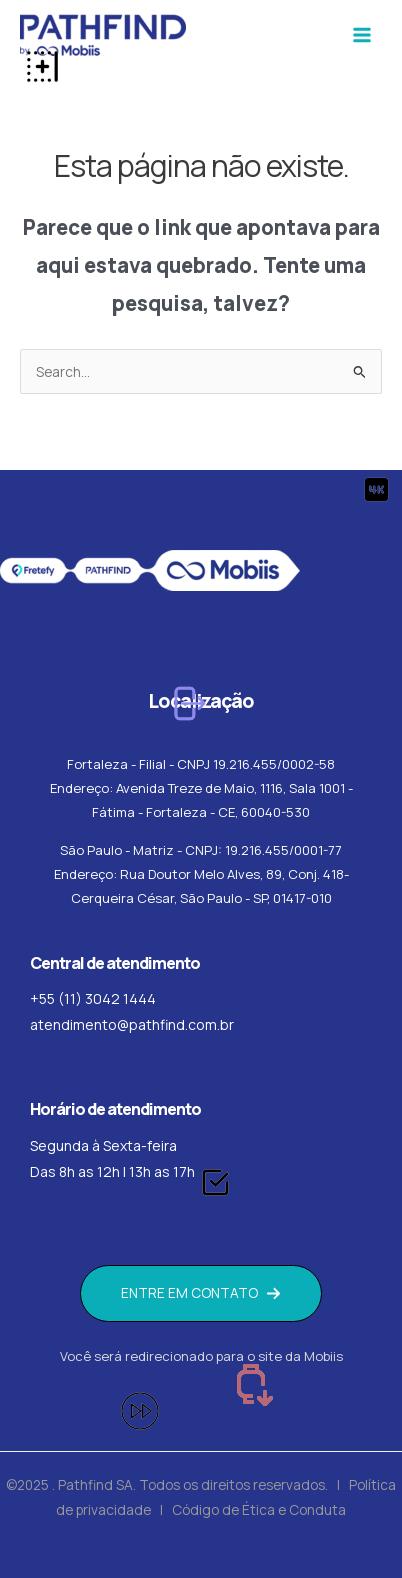 The image size is (402, 1578). I want to click on download to smartwatch, so click(251, 1384).